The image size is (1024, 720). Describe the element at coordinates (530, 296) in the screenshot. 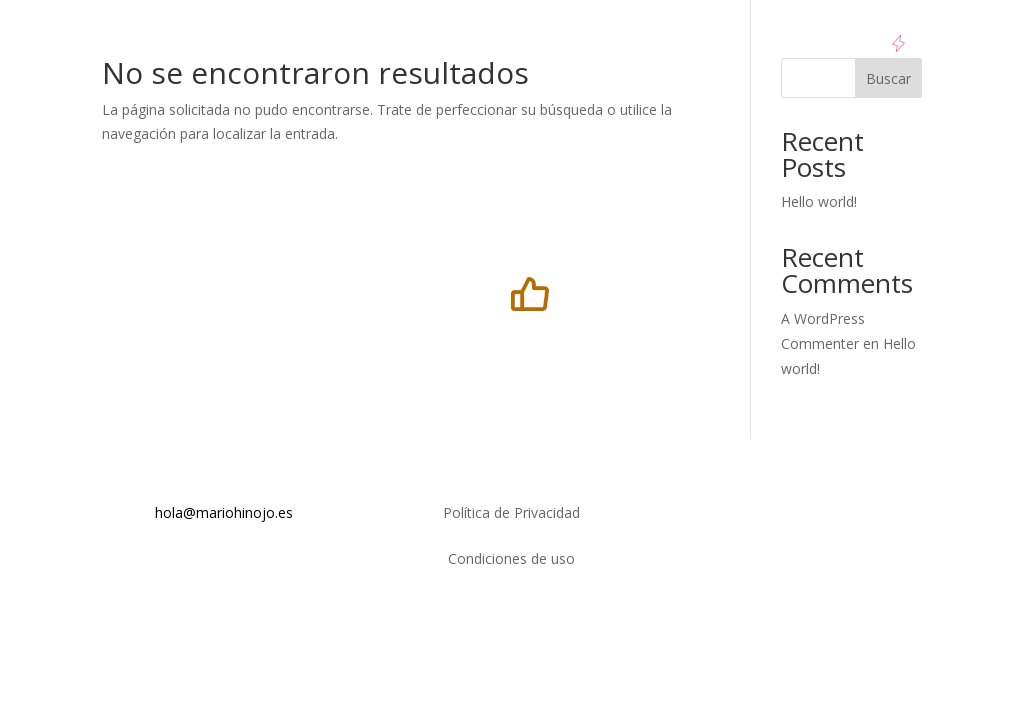

I see `like or approve a post` at that location.